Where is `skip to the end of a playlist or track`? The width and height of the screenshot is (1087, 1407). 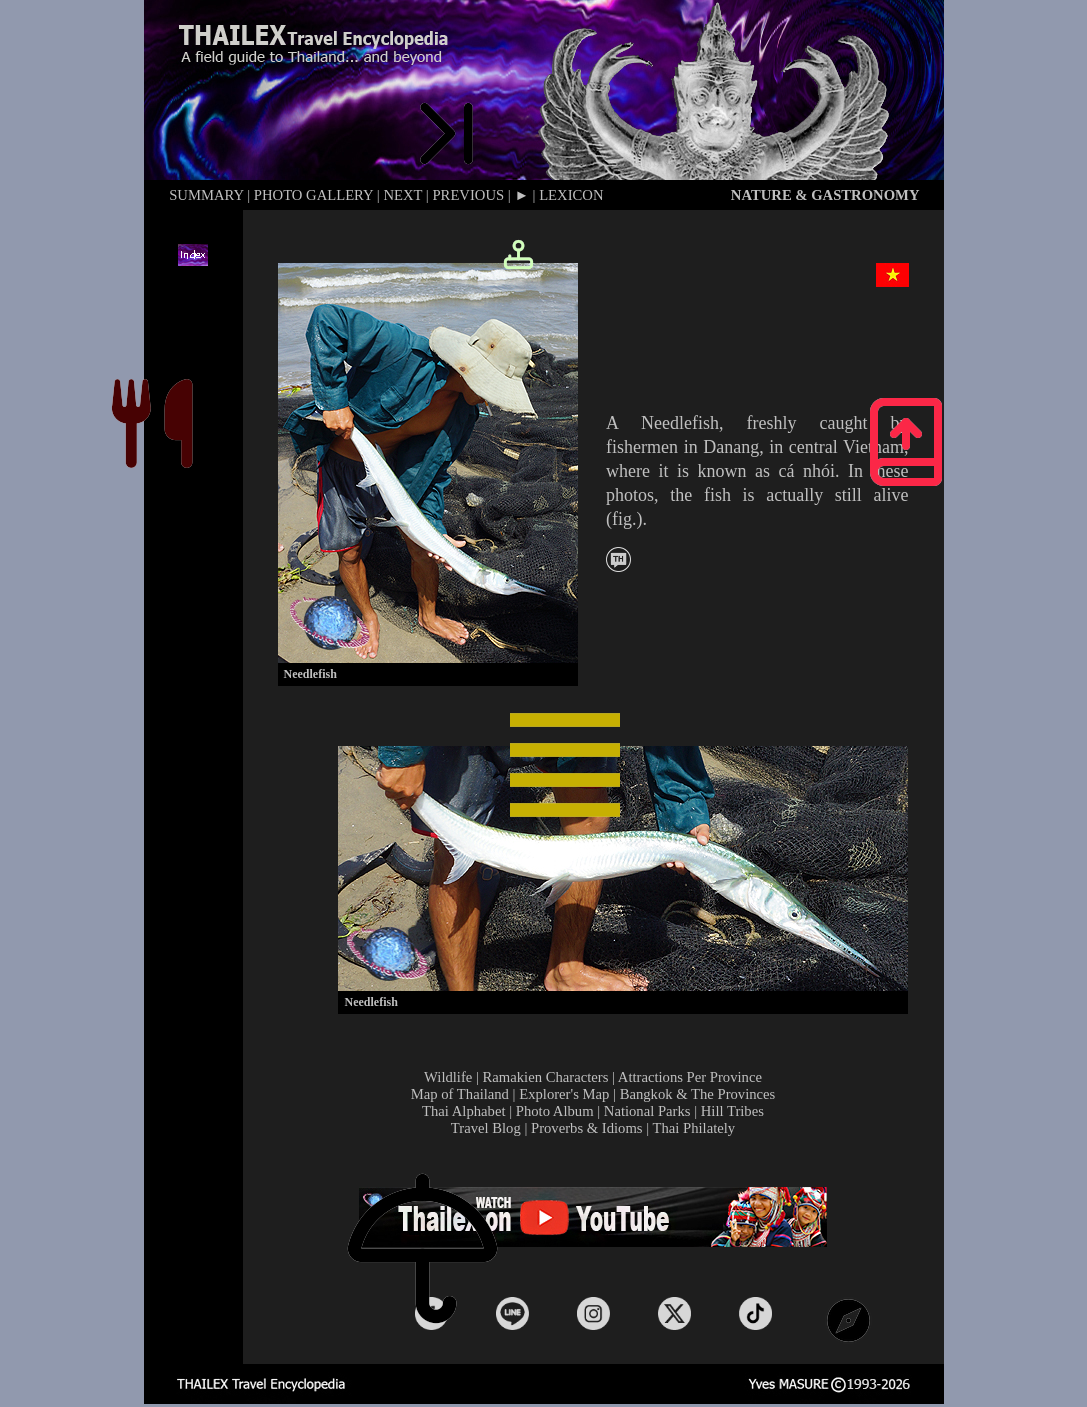
skip to the end of a playlist or track is located at coordinates (446, 133).